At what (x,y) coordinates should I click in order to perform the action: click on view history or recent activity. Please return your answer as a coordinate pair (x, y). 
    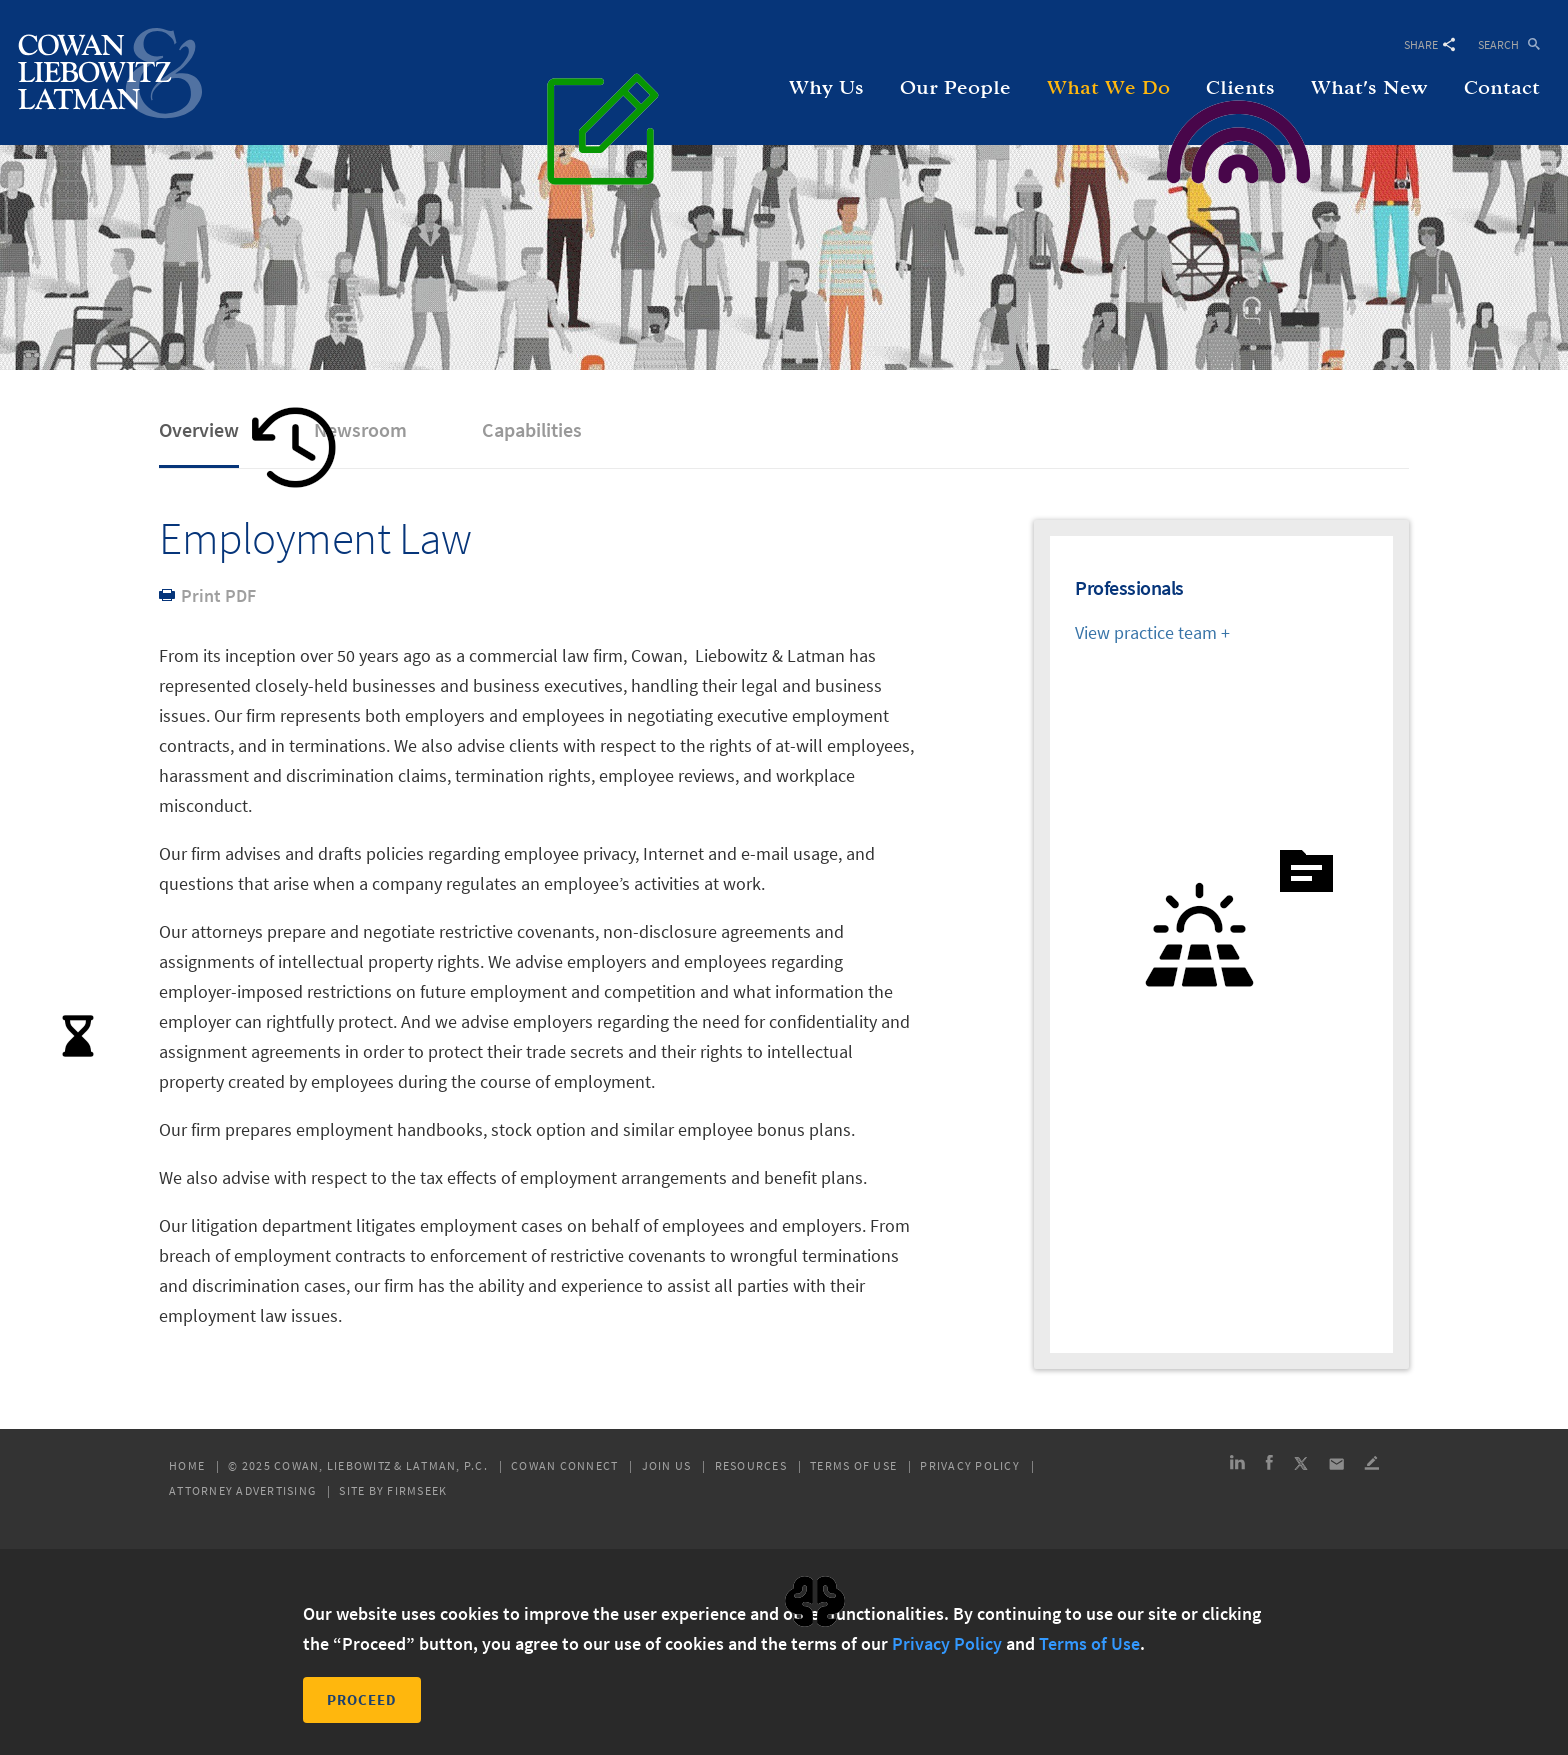
    Looking at the image, I should click on (295, 447).